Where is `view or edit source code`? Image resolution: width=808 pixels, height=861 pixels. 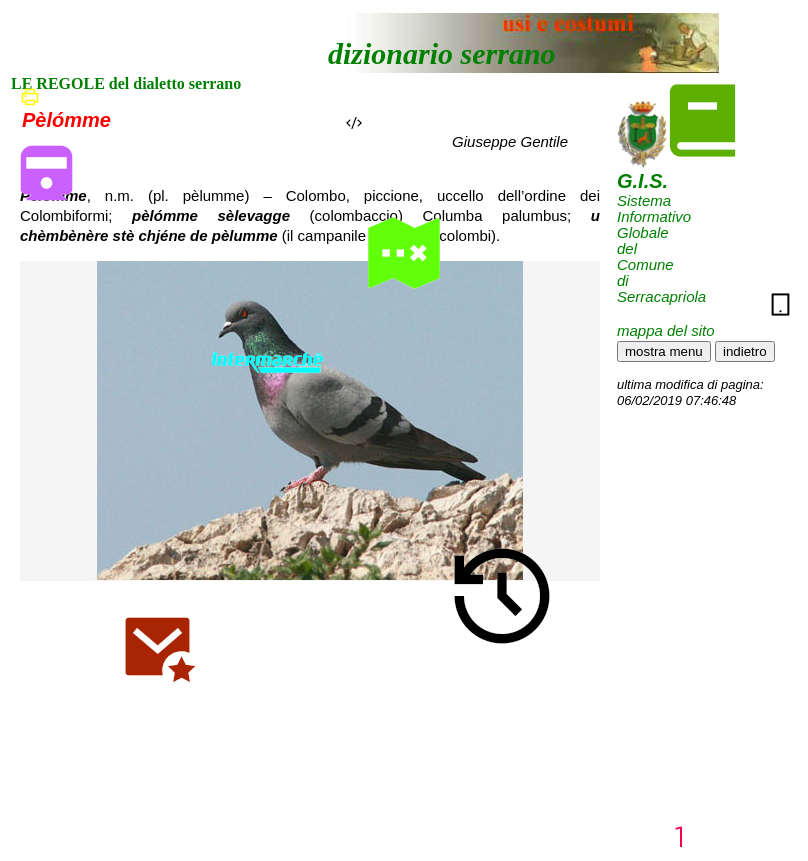 view or edit source code is located at coordinates (354, 123).